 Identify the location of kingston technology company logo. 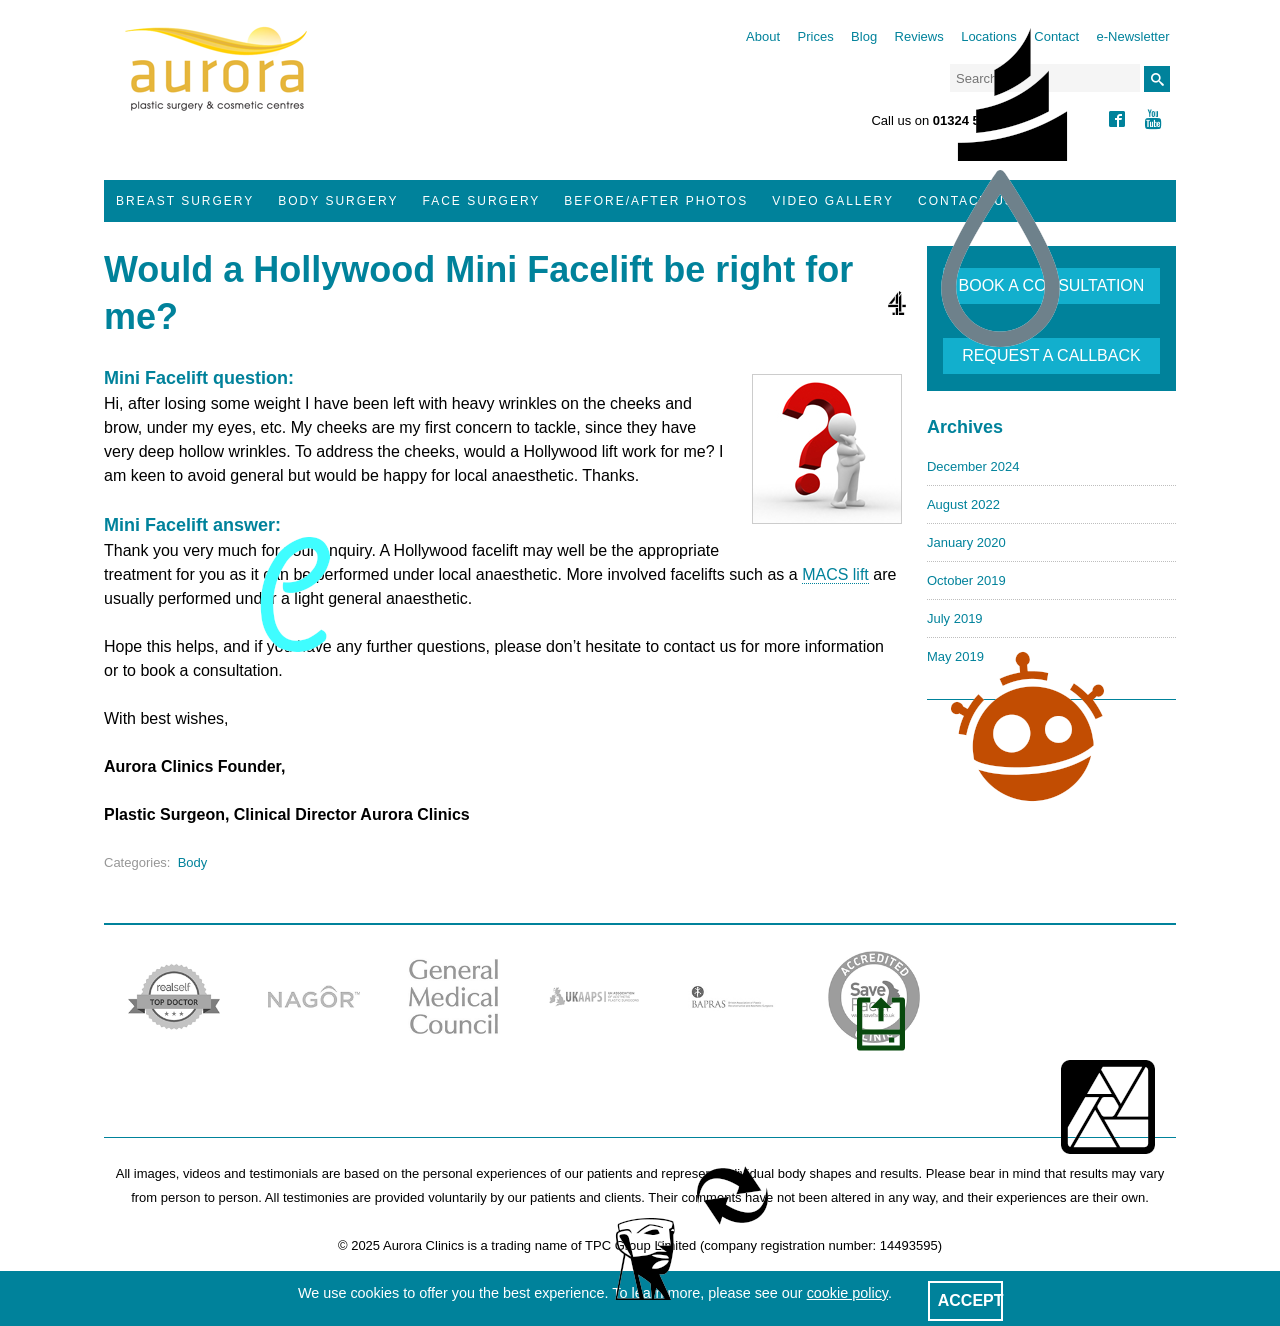
(645, 1259).